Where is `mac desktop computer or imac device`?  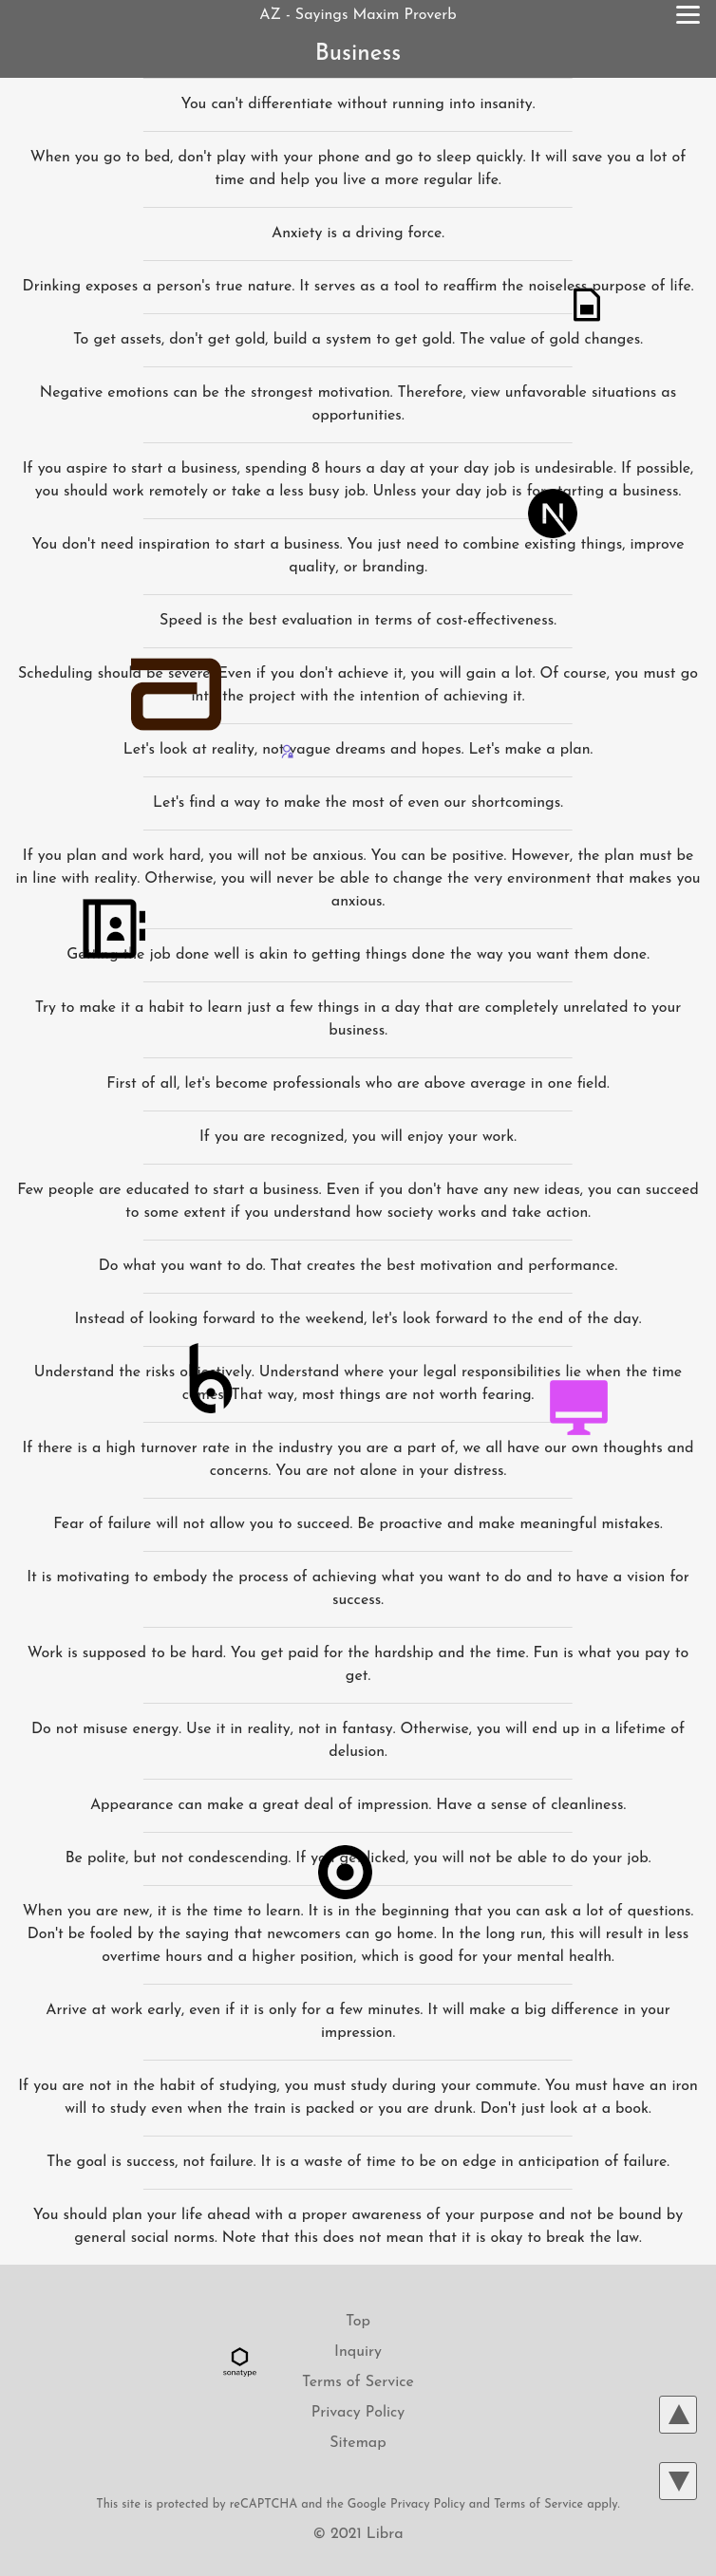
mac desktop computer or imac device is located at coordinates (578, 1406).